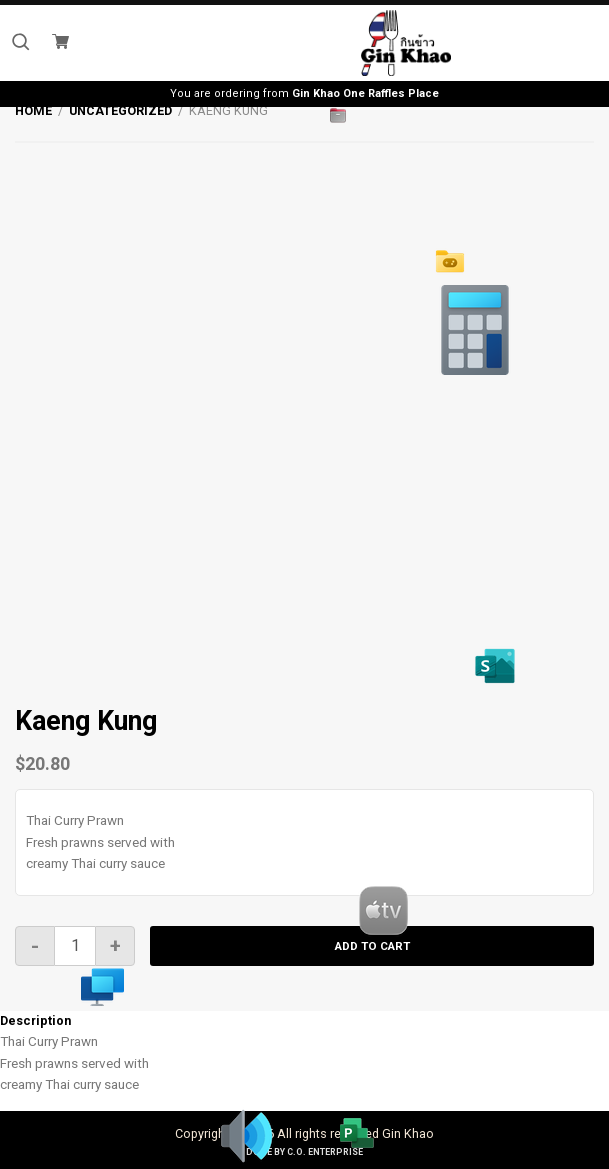 The image size is (609, 1169). Describe the element at coordinates (246, 1136) in the screenshot. I see `open volume mixer application` at that location.